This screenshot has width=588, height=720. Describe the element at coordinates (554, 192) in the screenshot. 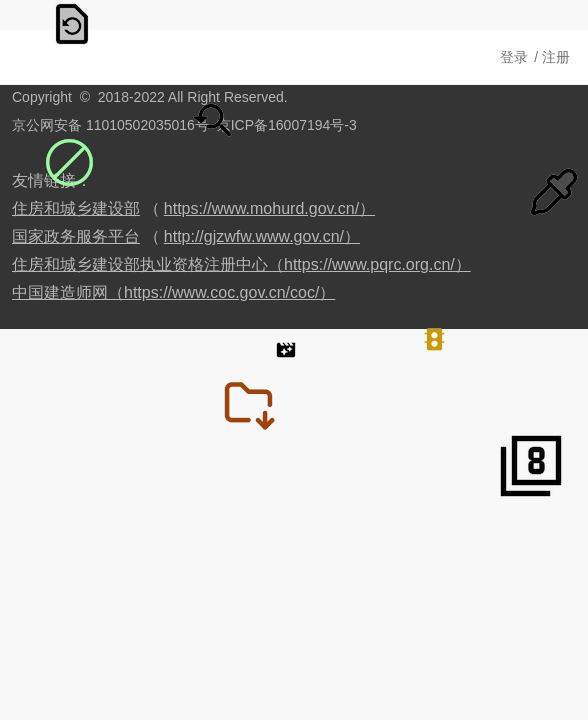

I see `pick a color from the canvas` at that location.